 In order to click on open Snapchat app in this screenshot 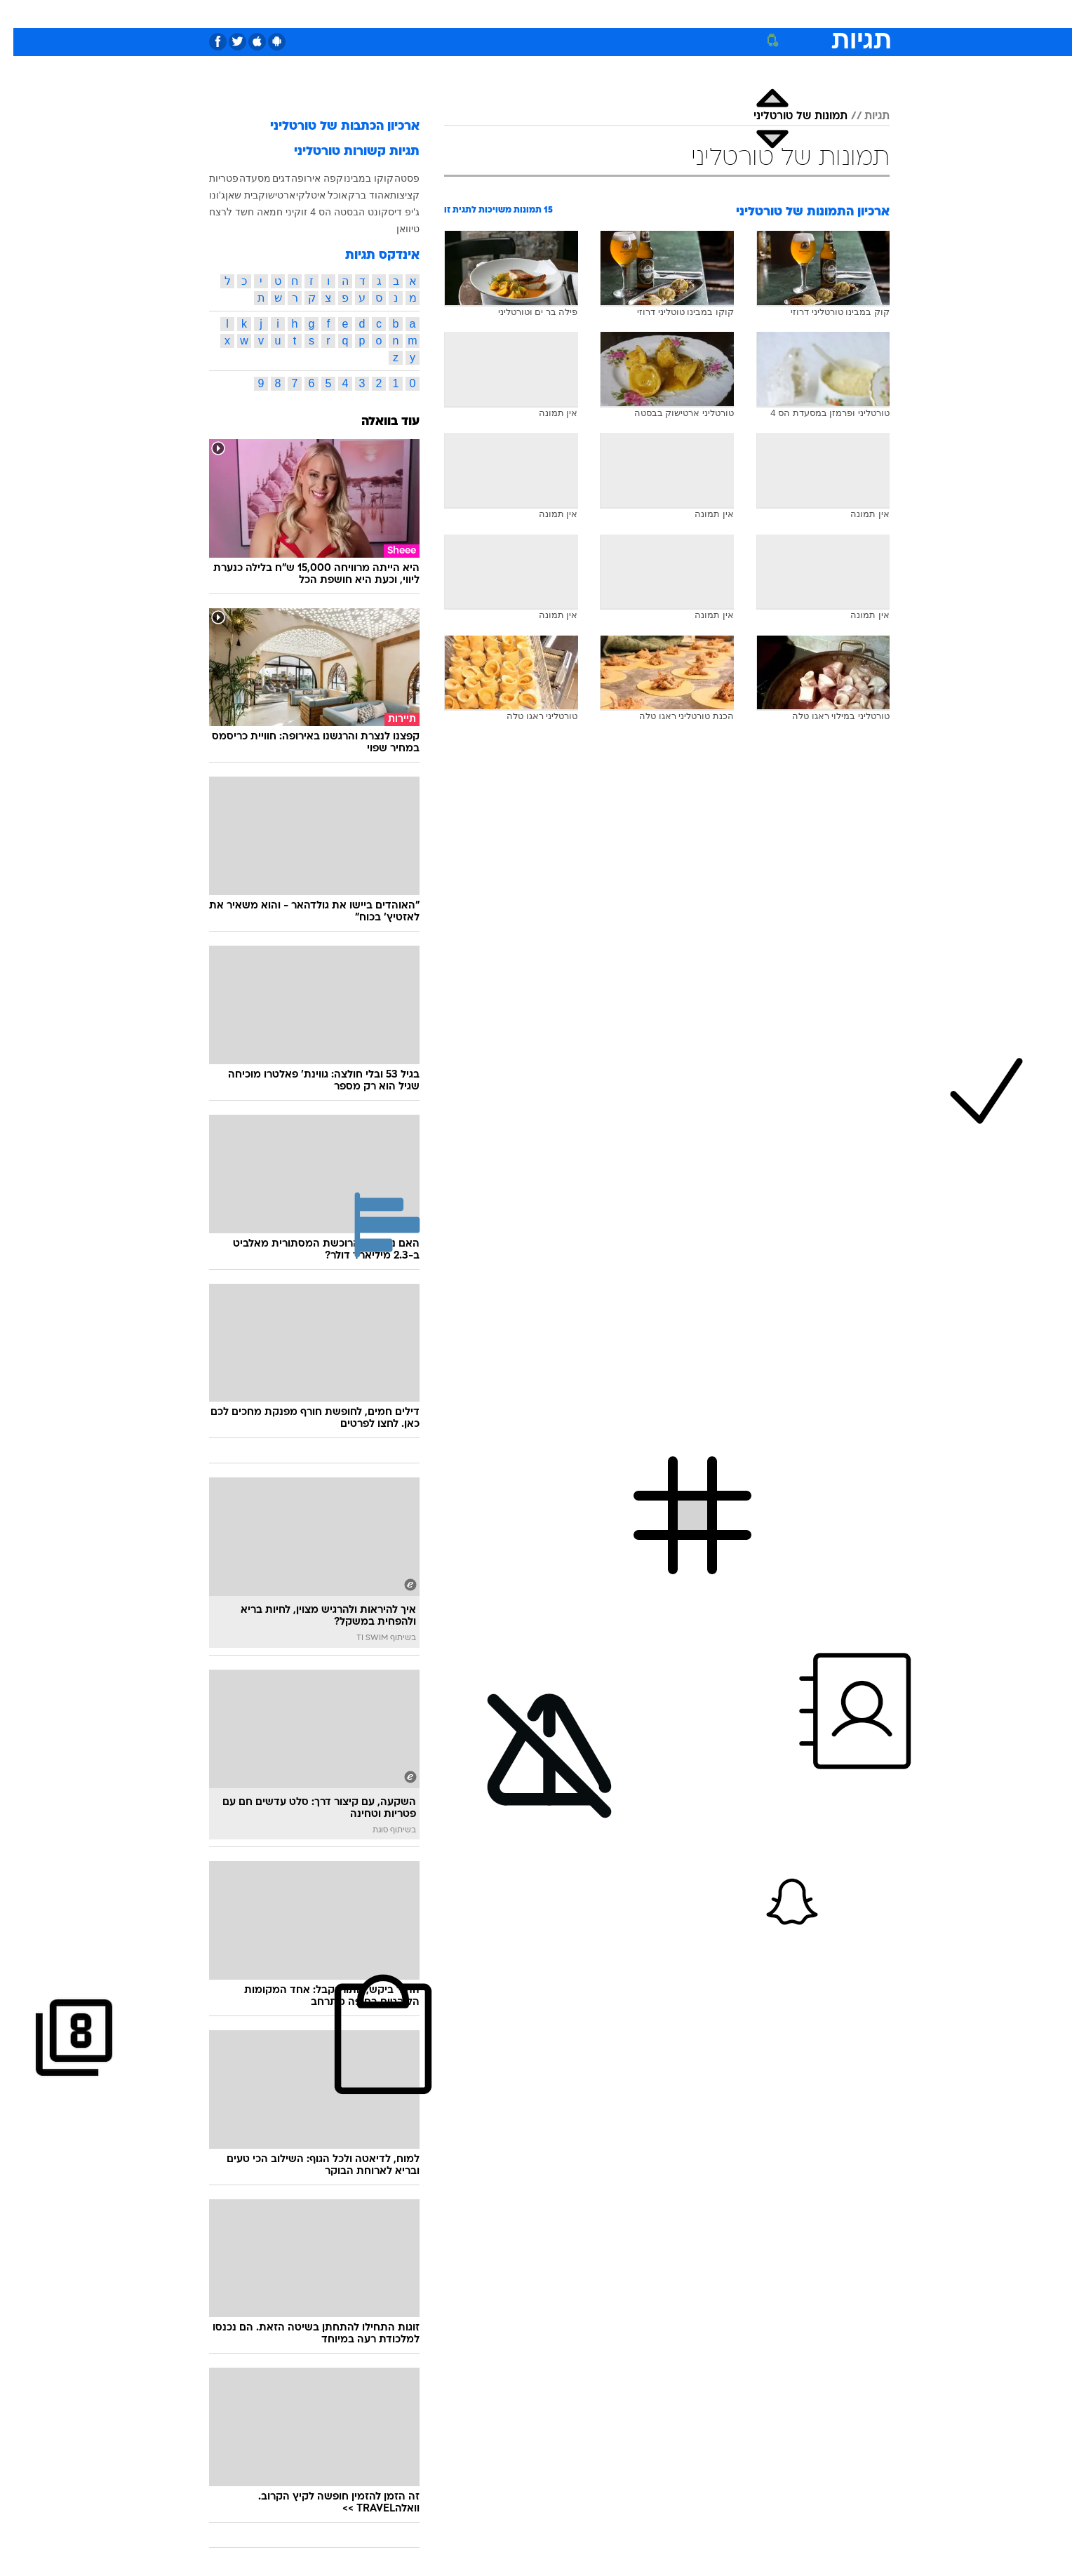, I will do `click(792, 1903)`.